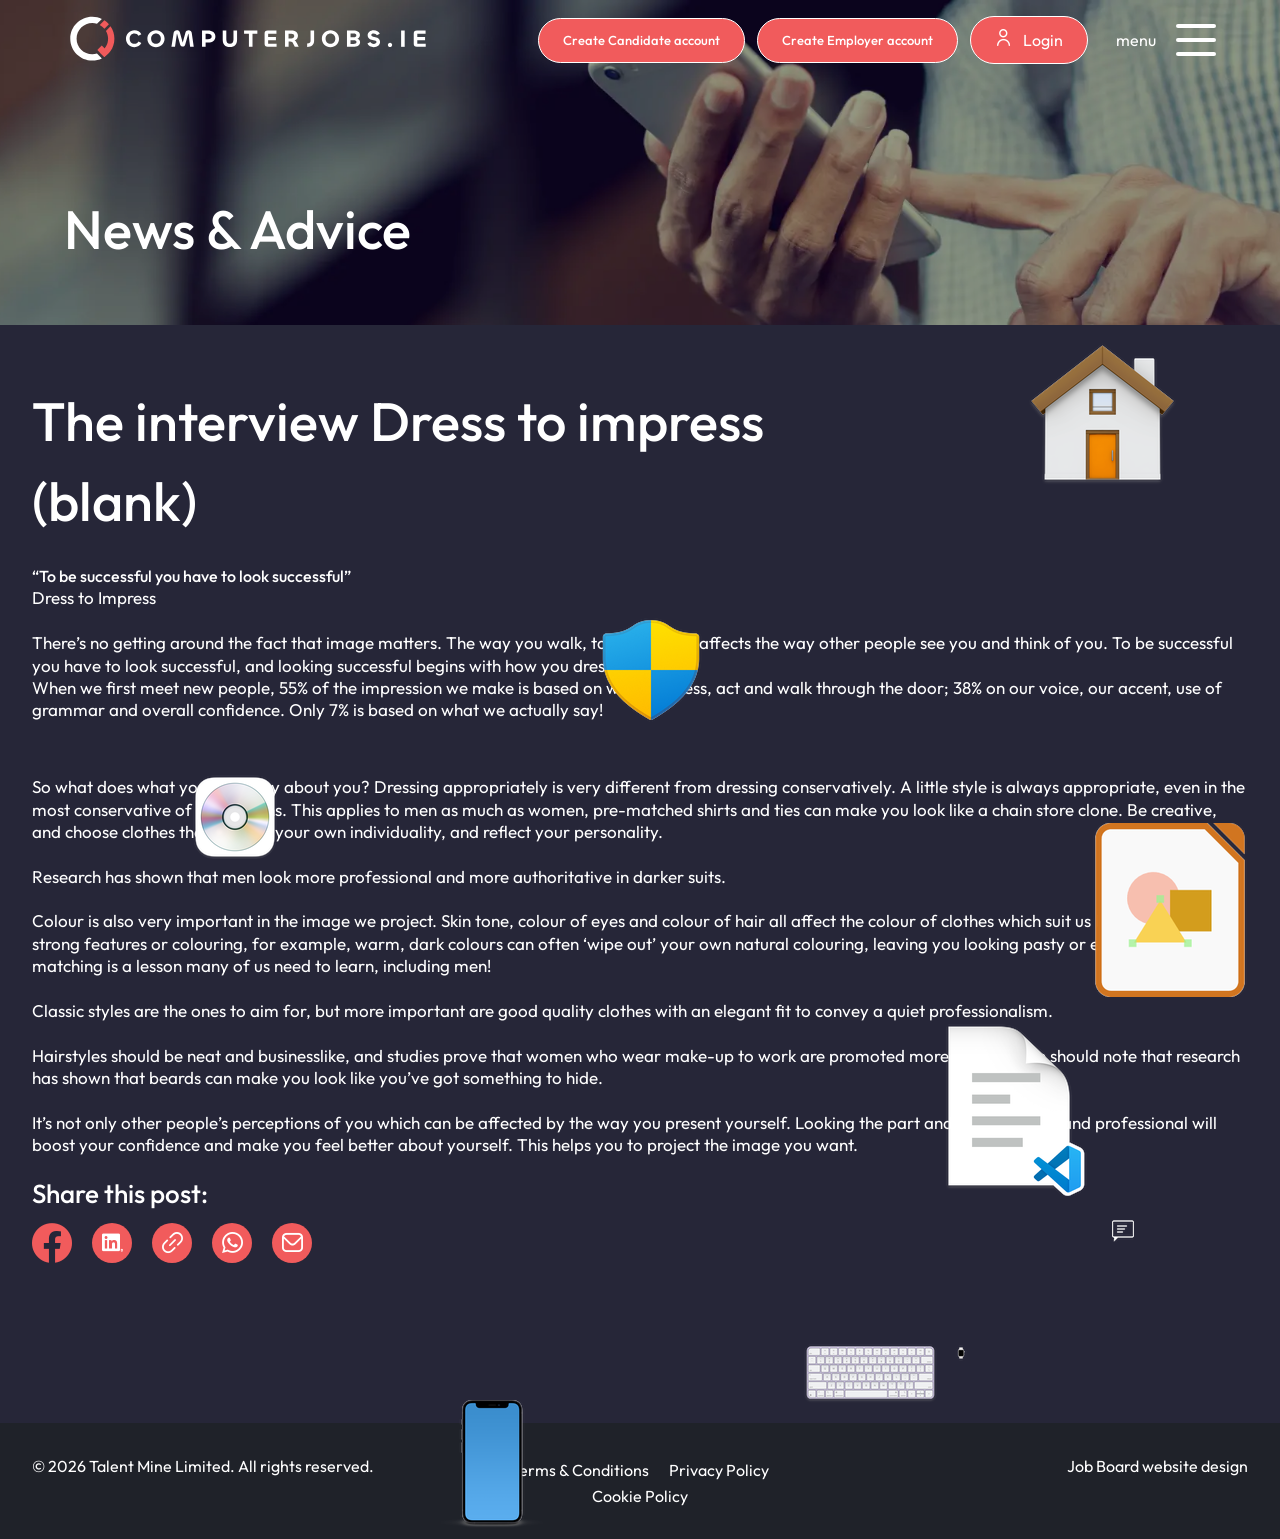  What do you see at coordinates (870, 1372) in the screenshot?
I see `connect a bluetooth keyboard` at bounding box center [870, 1372].